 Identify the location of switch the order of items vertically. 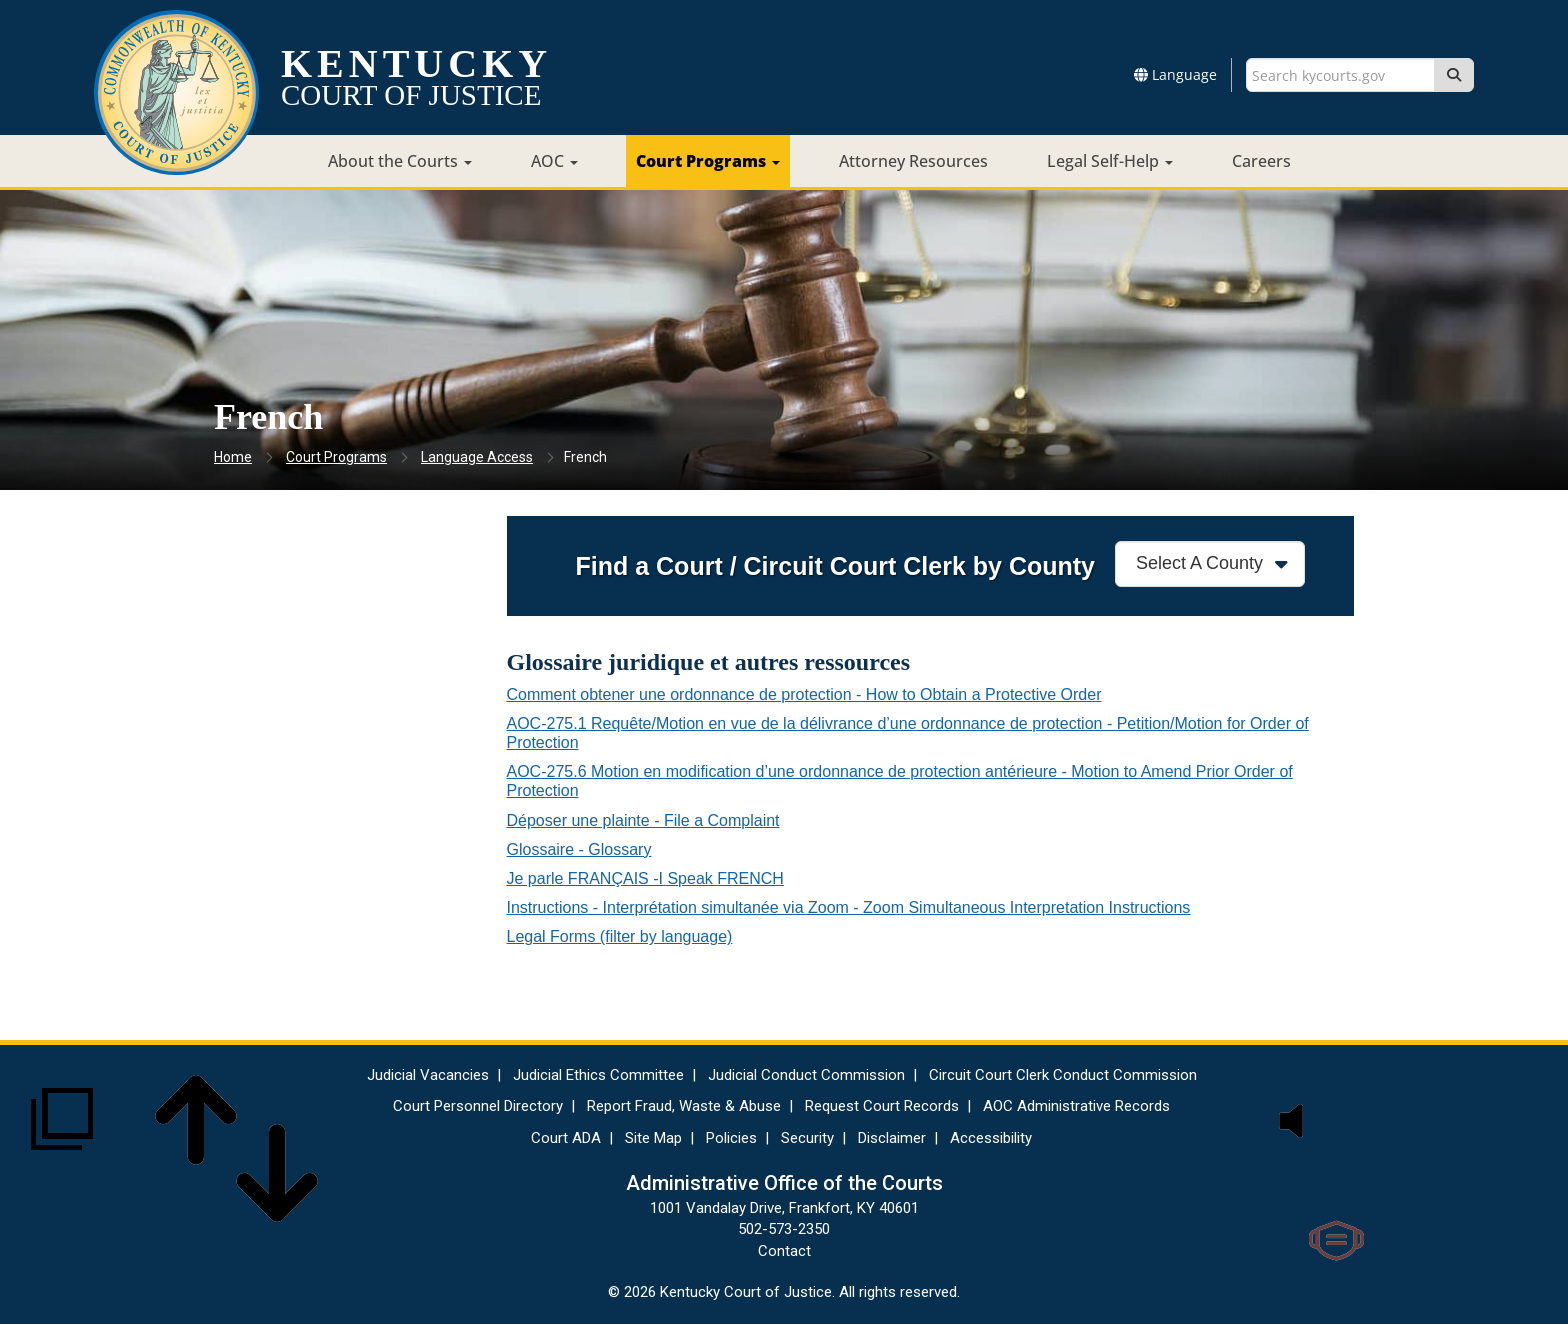
(236, 1148).